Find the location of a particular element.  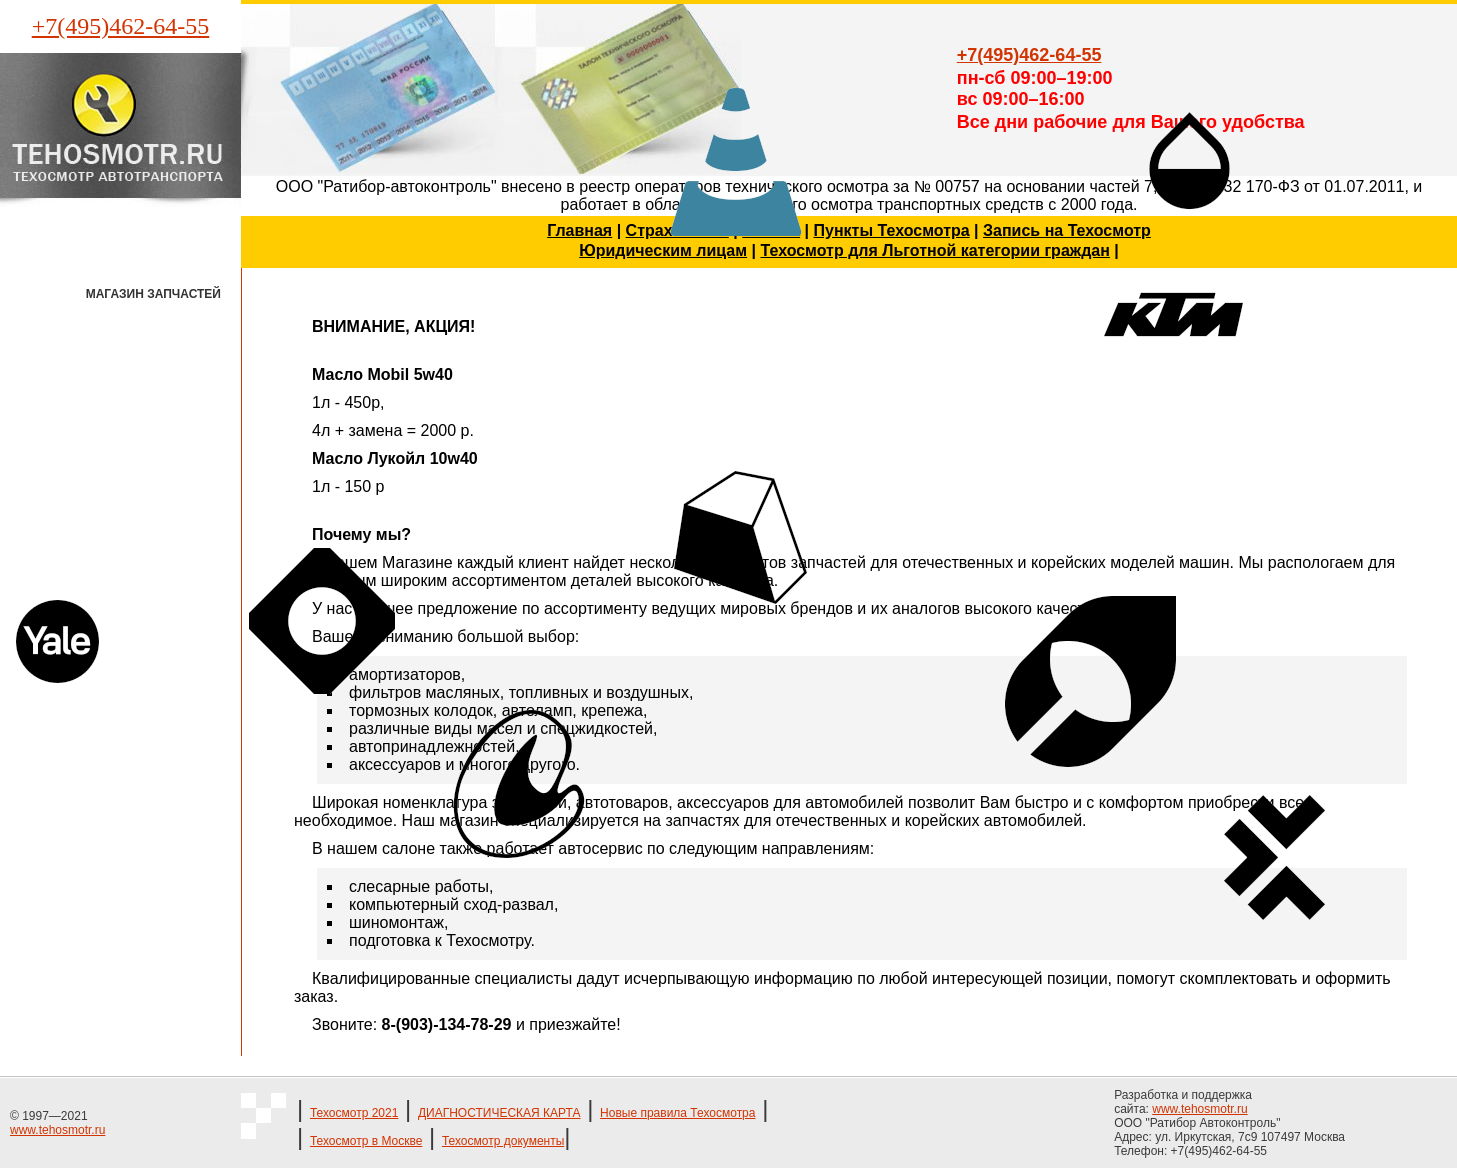

crewai logo is located at coordinates (519, 784).